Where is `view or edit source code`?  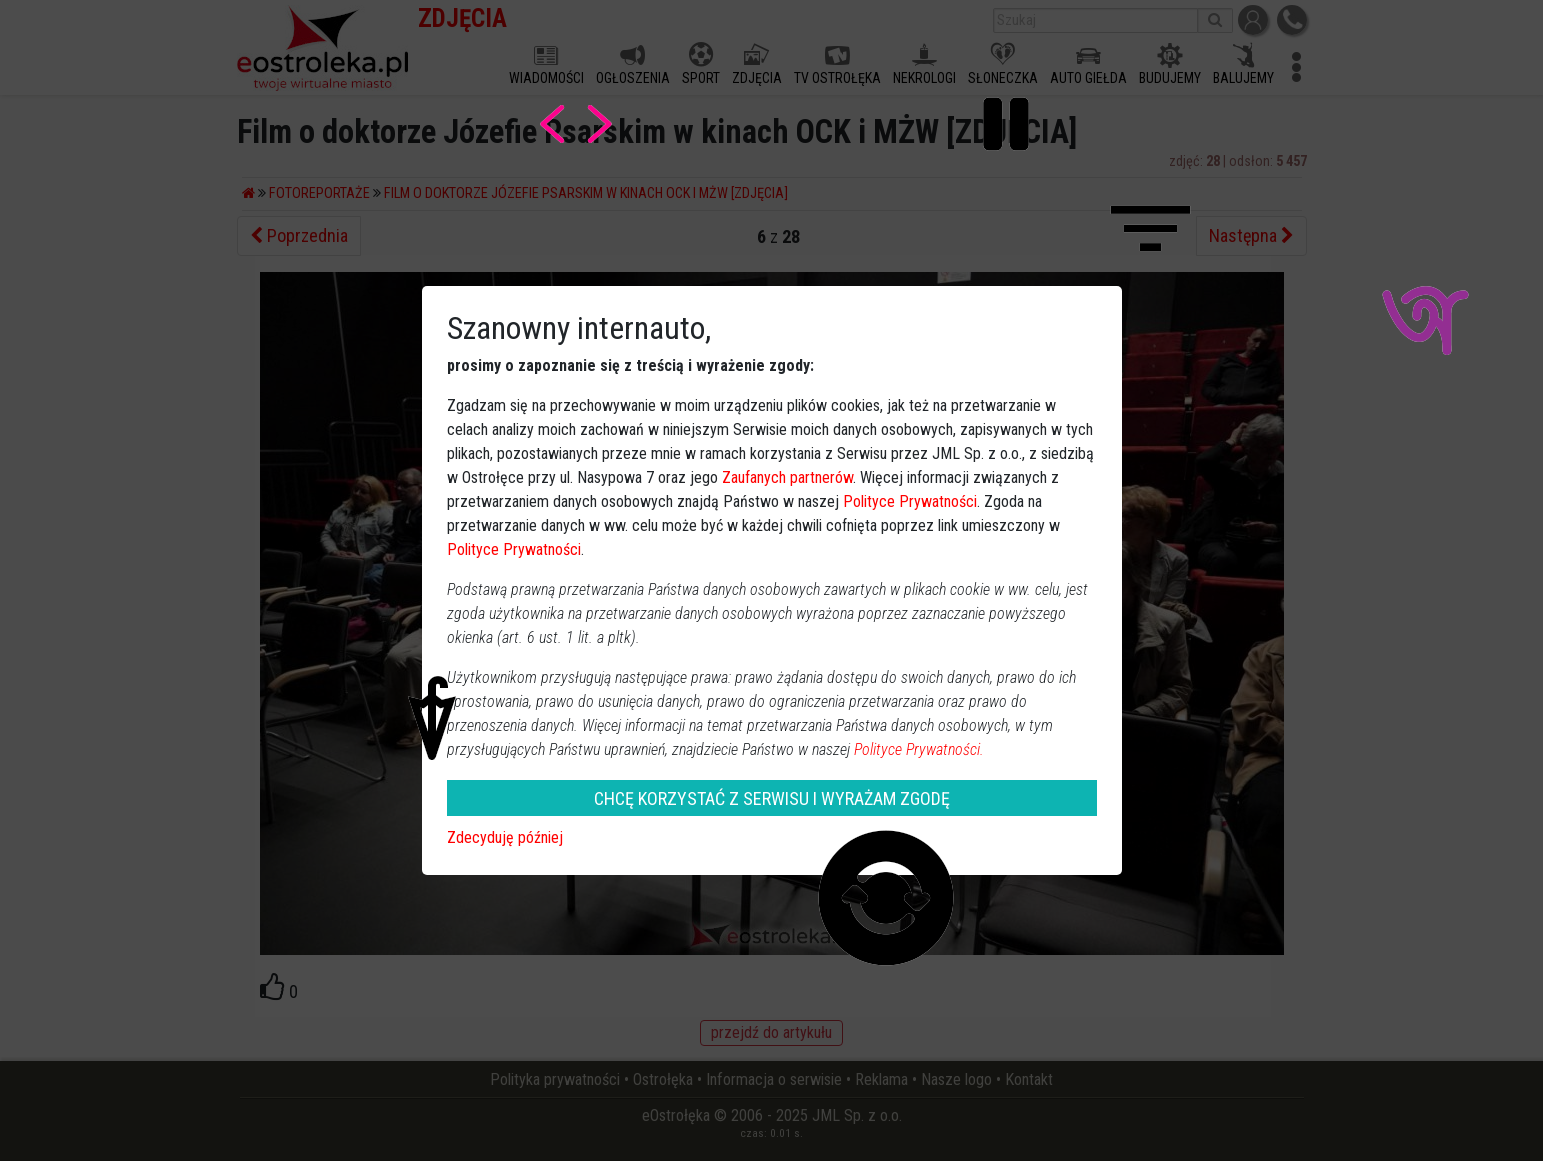
view or edit source code is located at coordinates (576, 124).